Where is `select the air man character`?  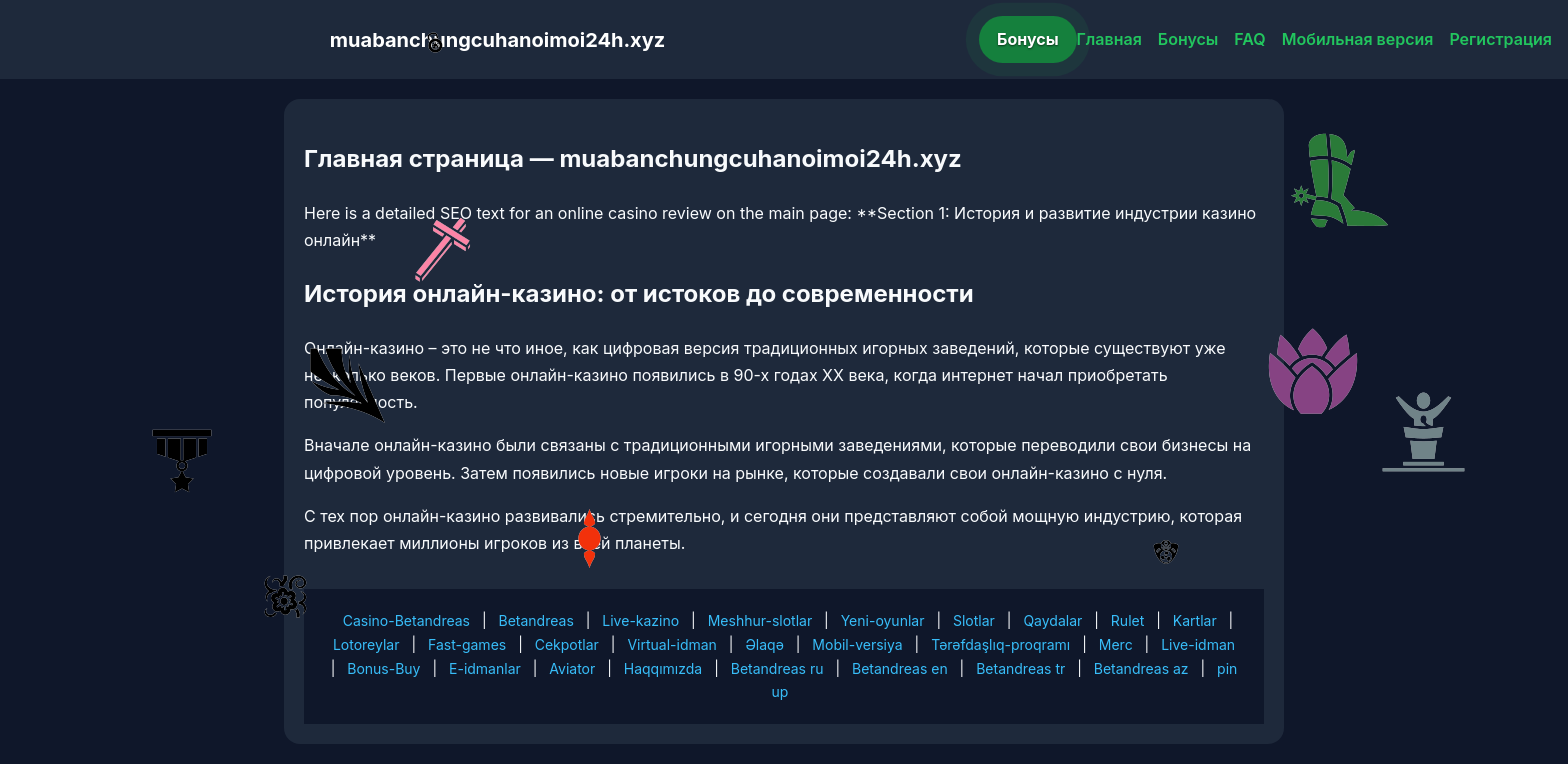 select the air man character is located at coordinates (1166, 552).